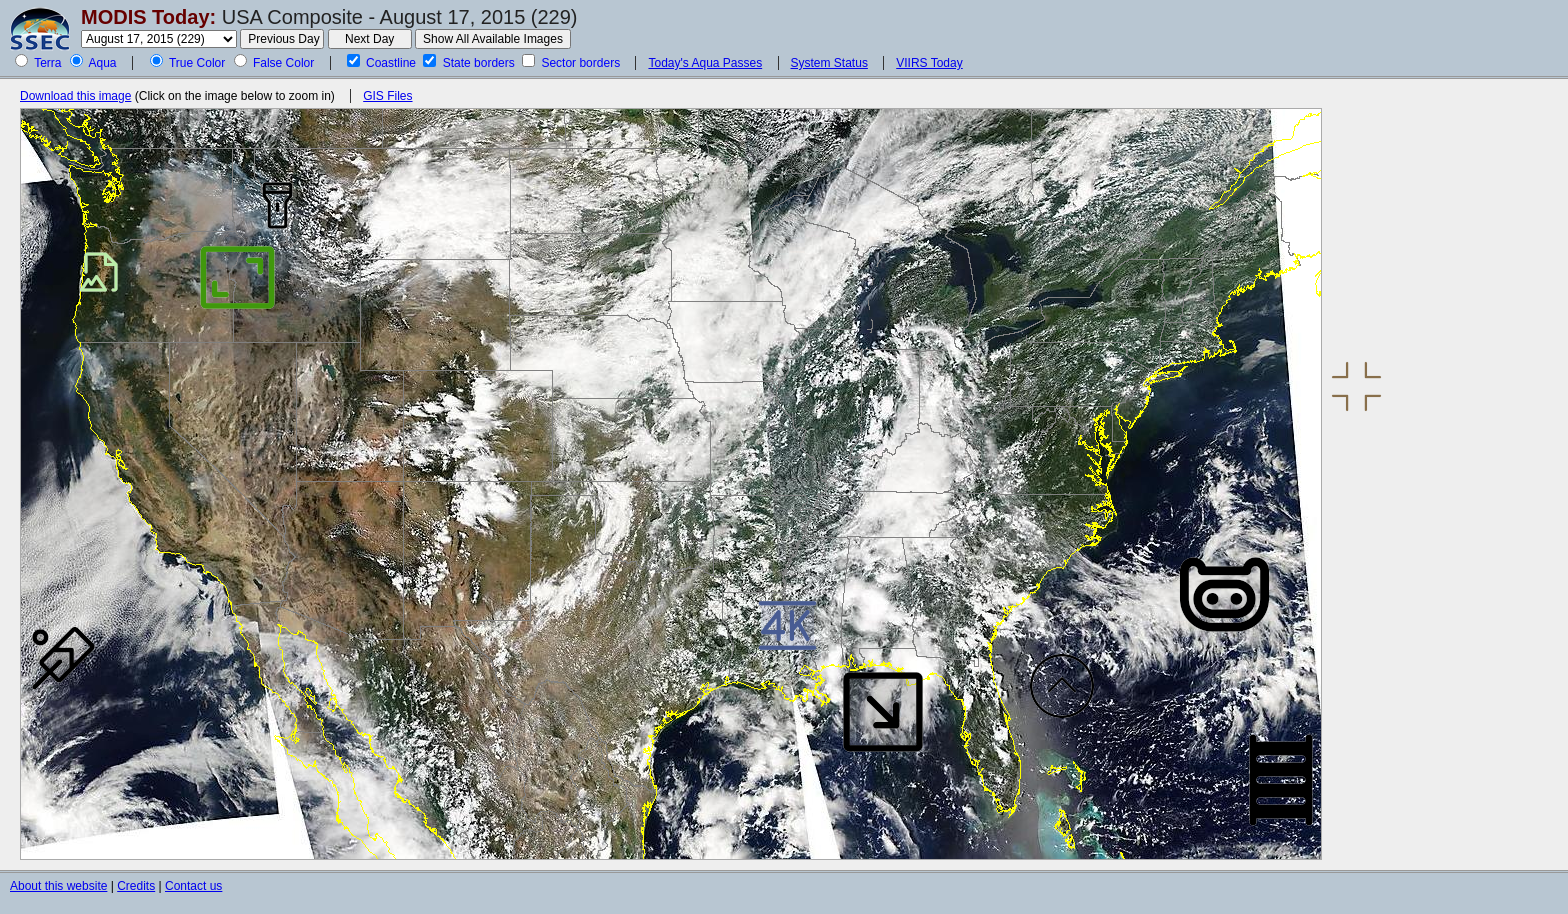 The height and width of the screenshot is (914, 1568). I want to click on scroll up or return to top, so click(1062, 686).